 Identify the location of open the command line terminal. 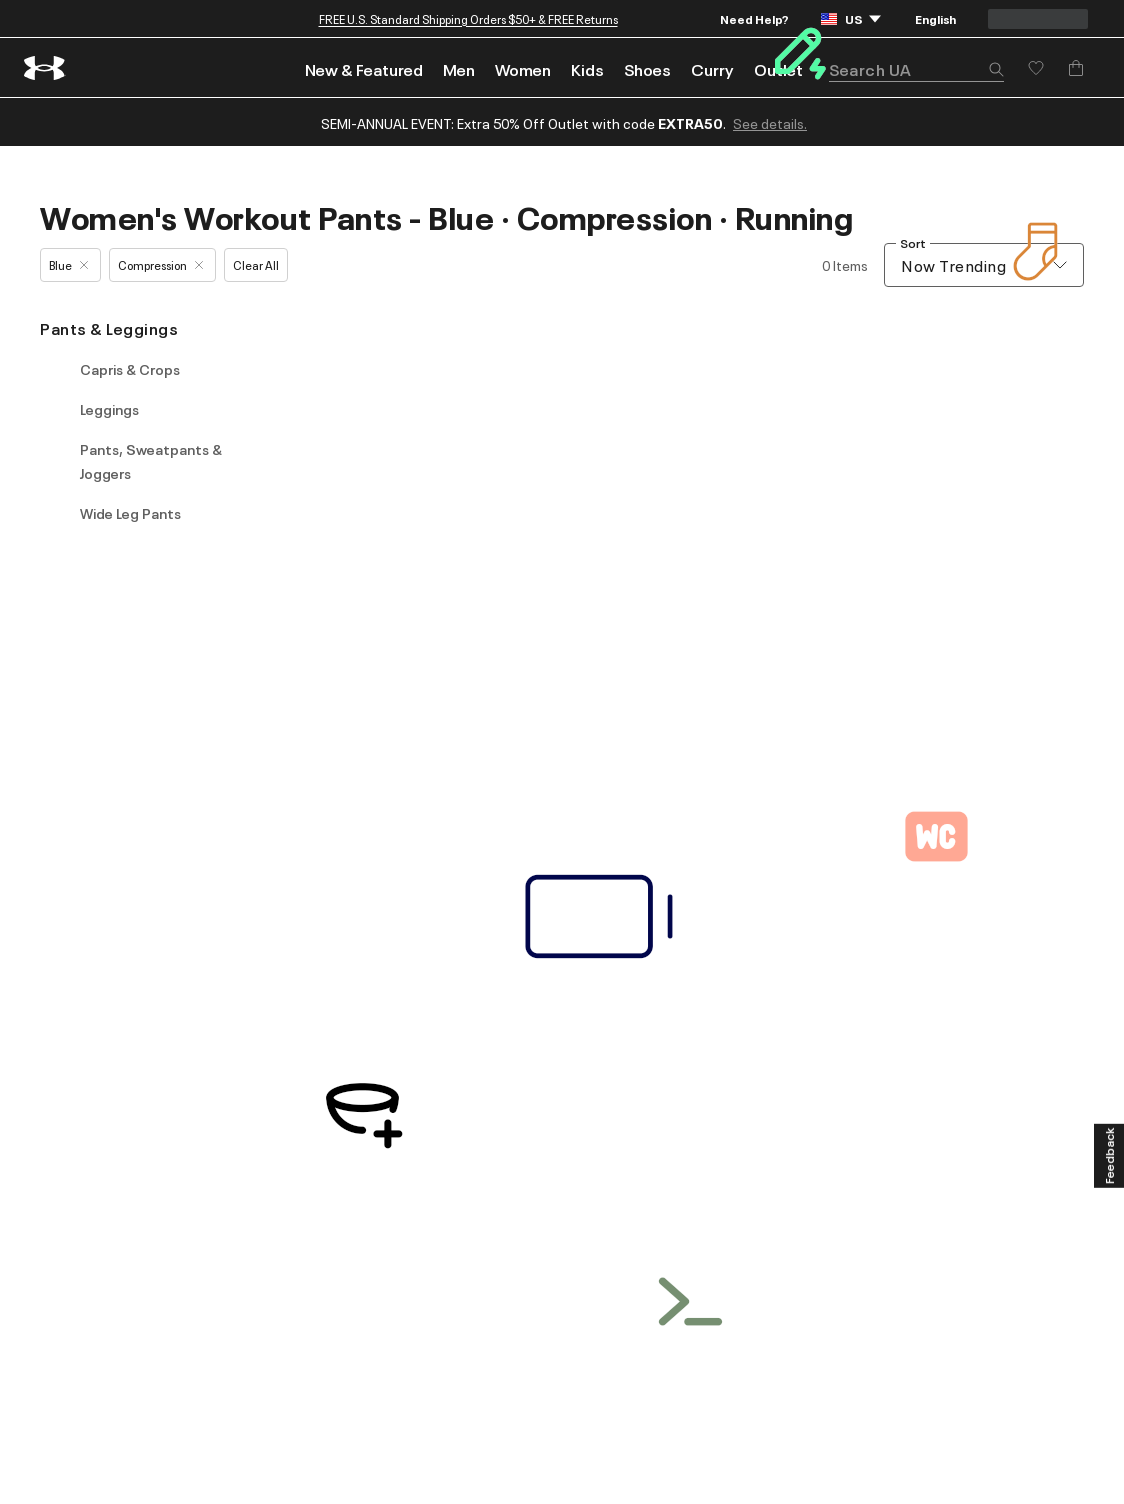
(690, 1301).